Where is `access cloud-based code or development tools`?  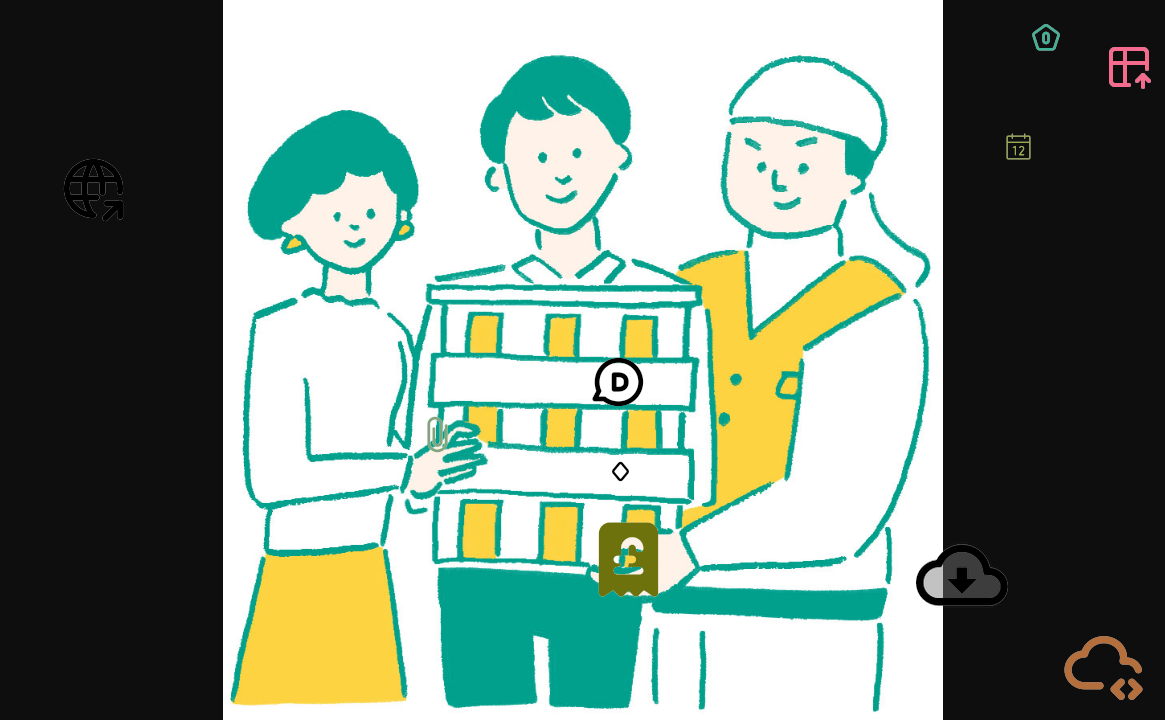
access cloud-based code or development tools is located at coordinates (1103, 664).